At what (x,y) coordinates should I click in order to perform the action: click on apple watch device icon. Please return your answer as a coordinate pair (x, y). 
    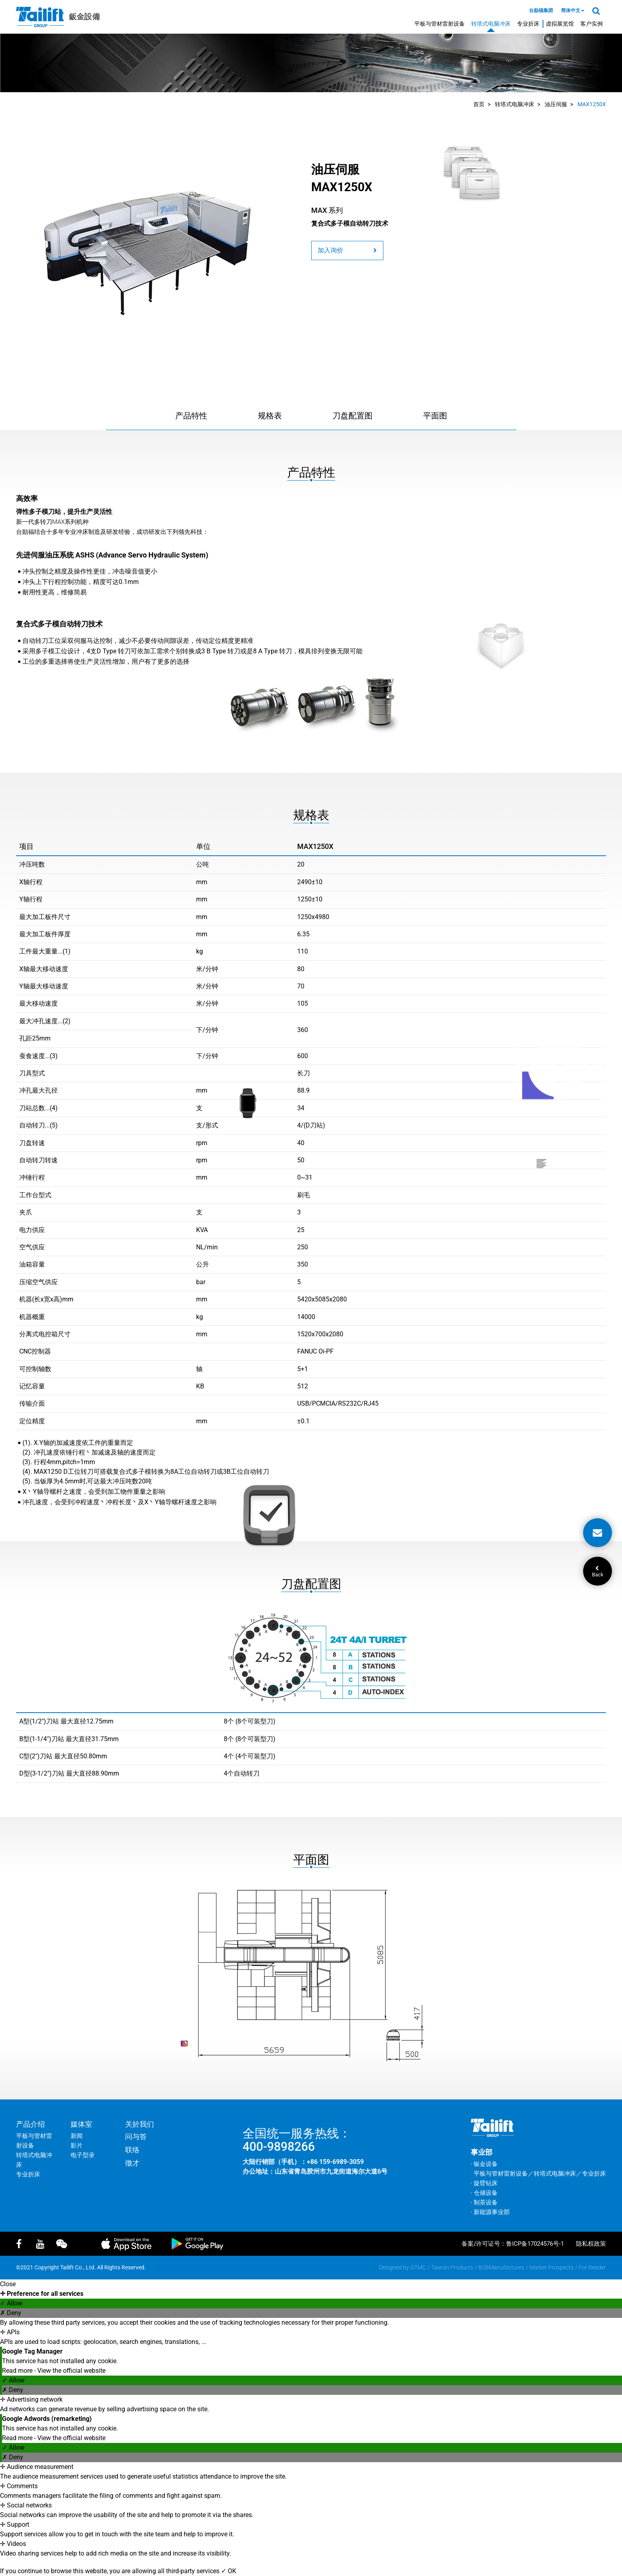
    Looking at the image, I should click on (247, 1103).